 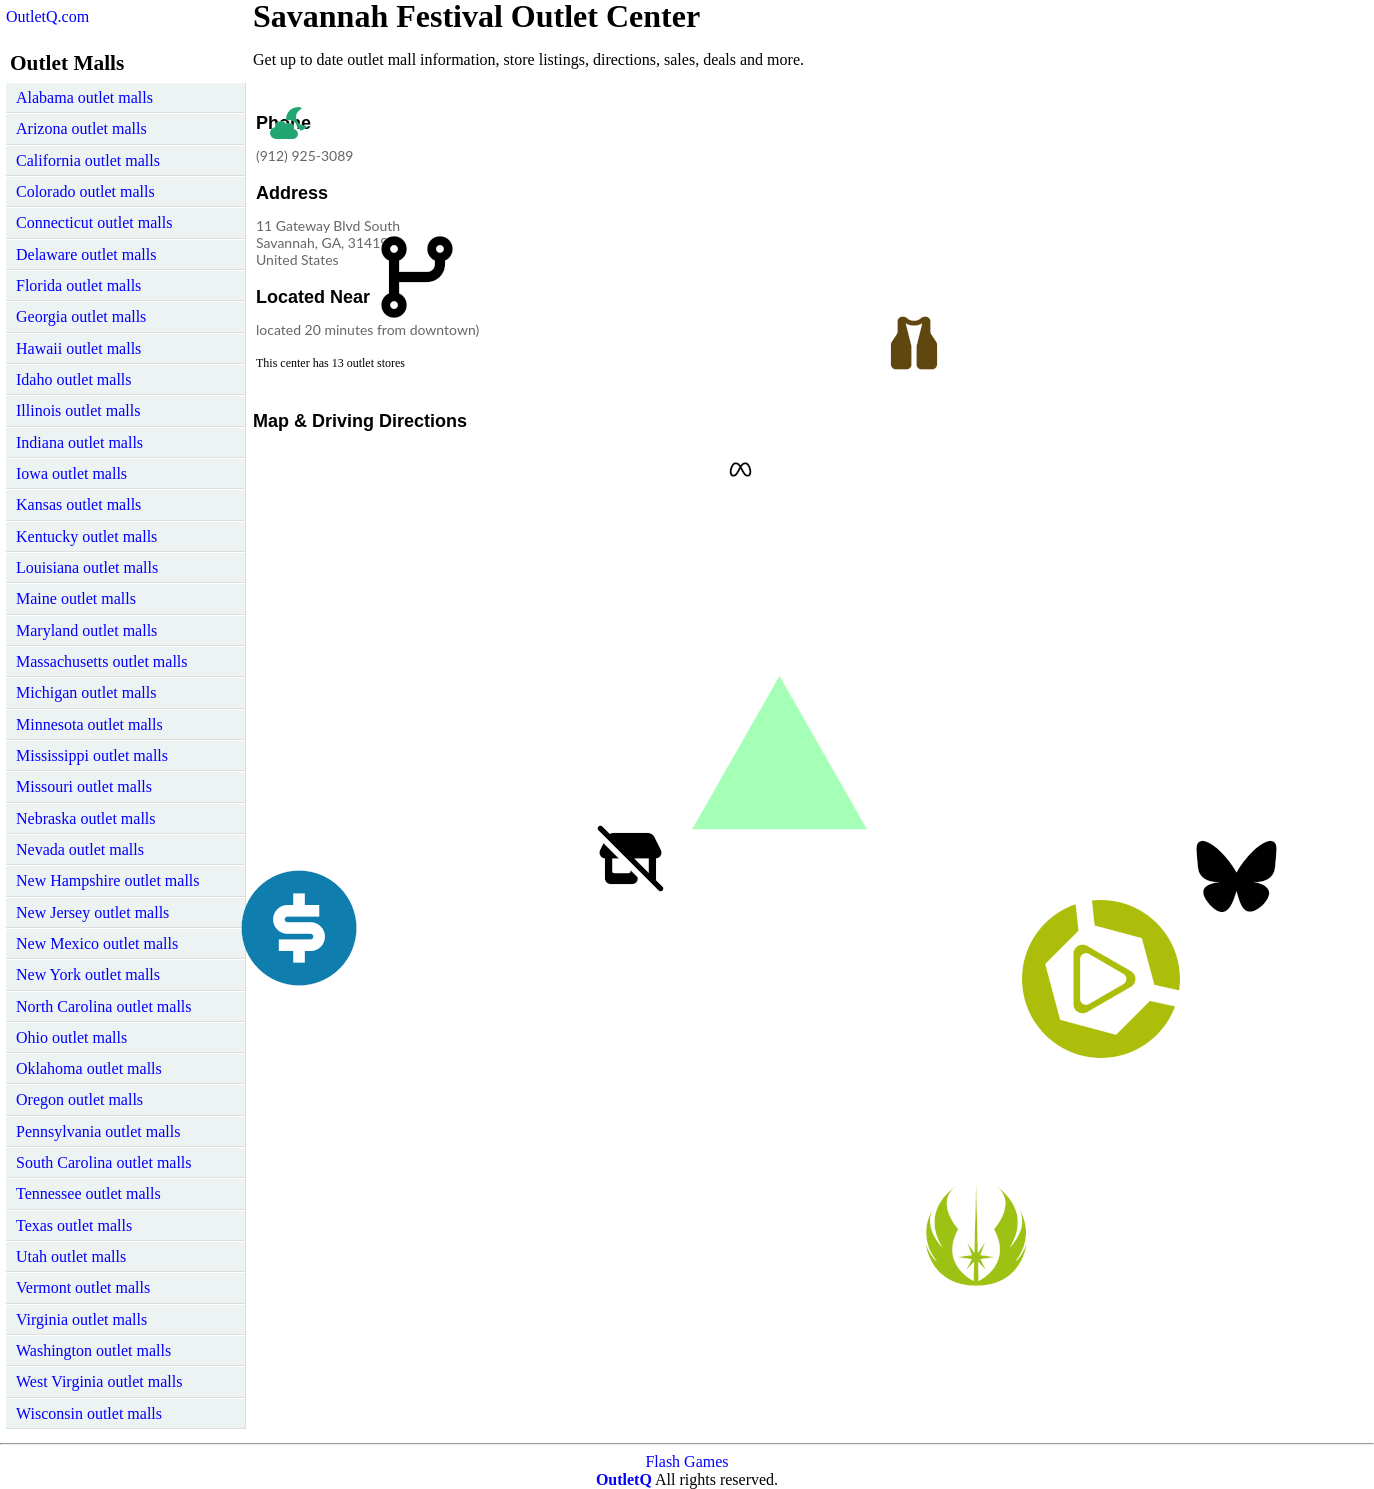 What do you see at coordinates (914, 343) in the screenshot?
I see `select safety vest or protective gear` at bounding box center [914, 343].